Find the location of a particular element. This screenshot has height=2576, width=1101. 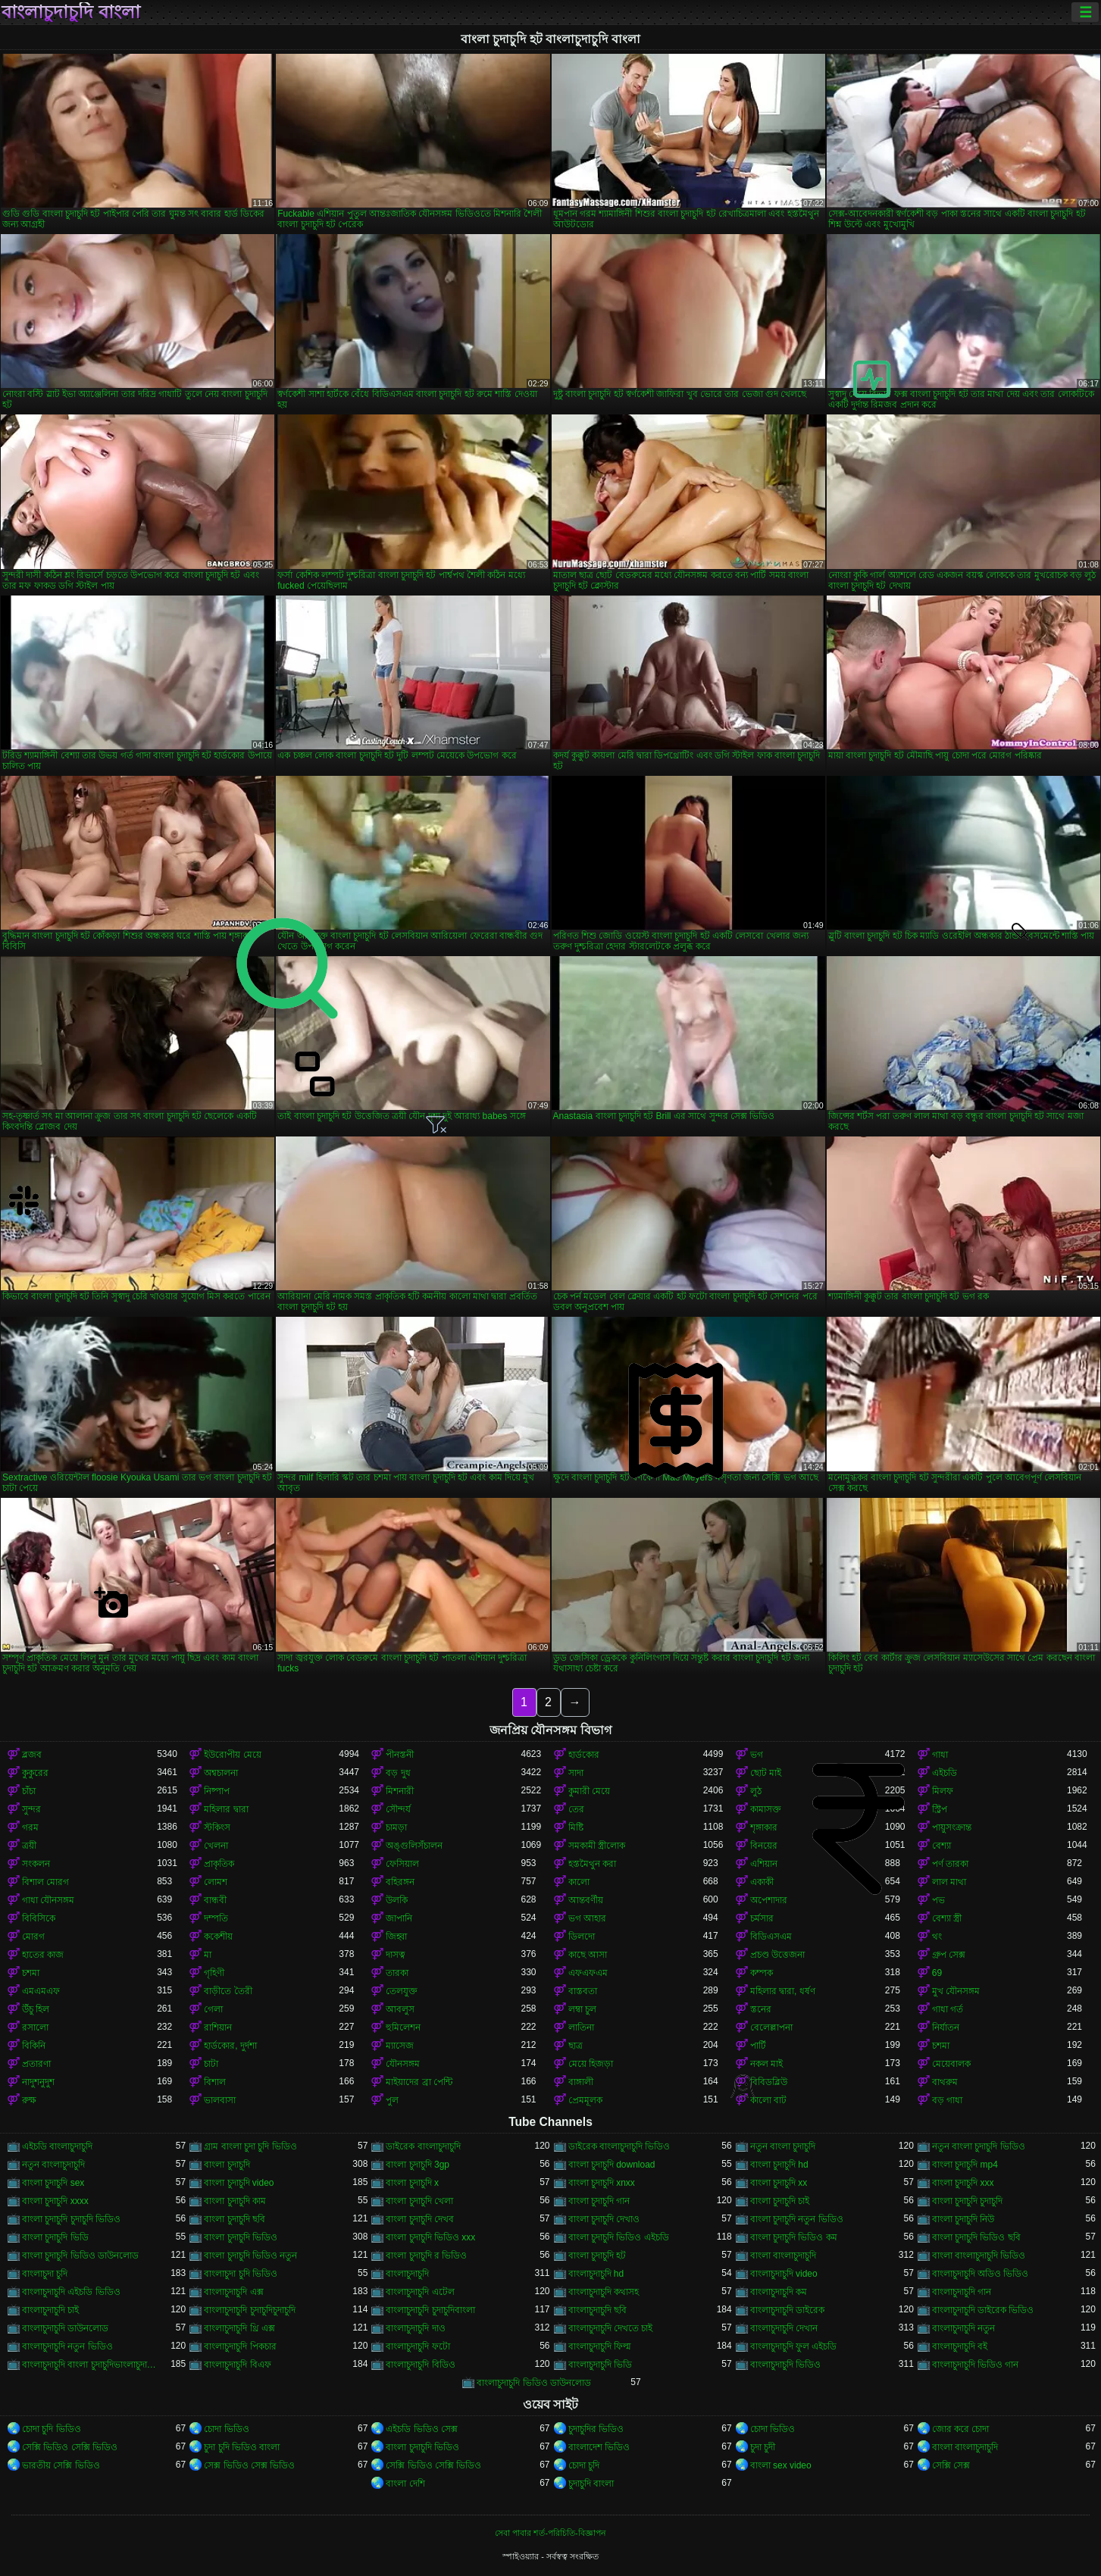

clear all filters is located at coordinates (435, 1124).